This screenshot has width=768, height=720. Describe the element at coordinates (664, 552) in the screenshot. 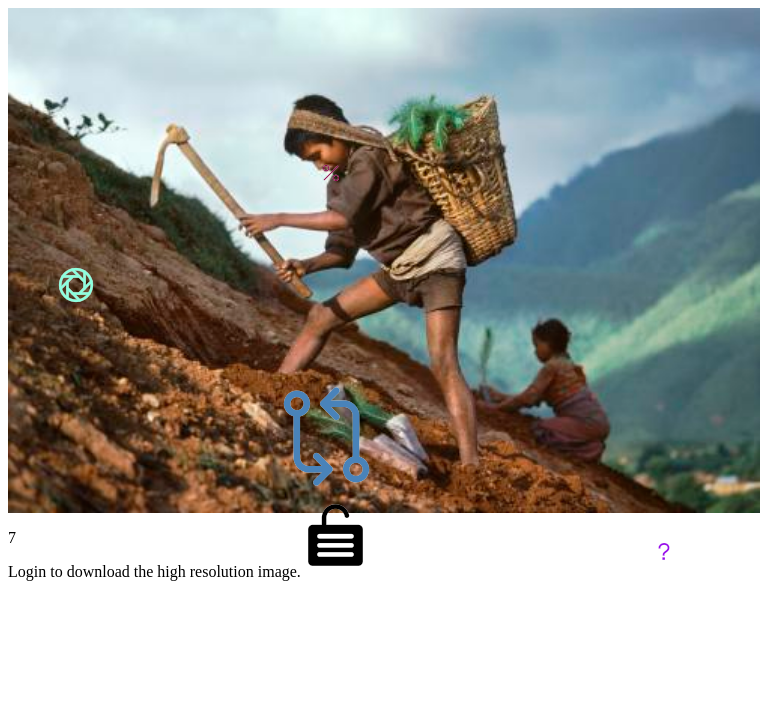

I see `access help or support resources` at that location.